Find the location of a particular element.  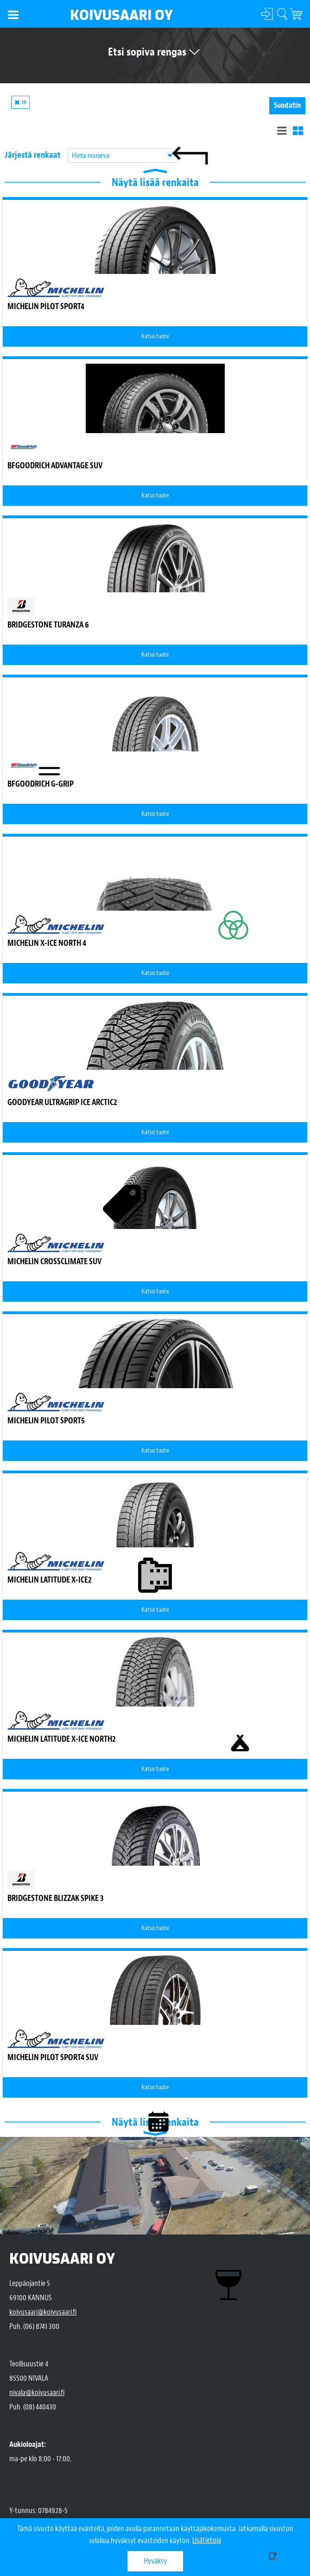

access photos from camera roll is located at coordinates (155, 1576).